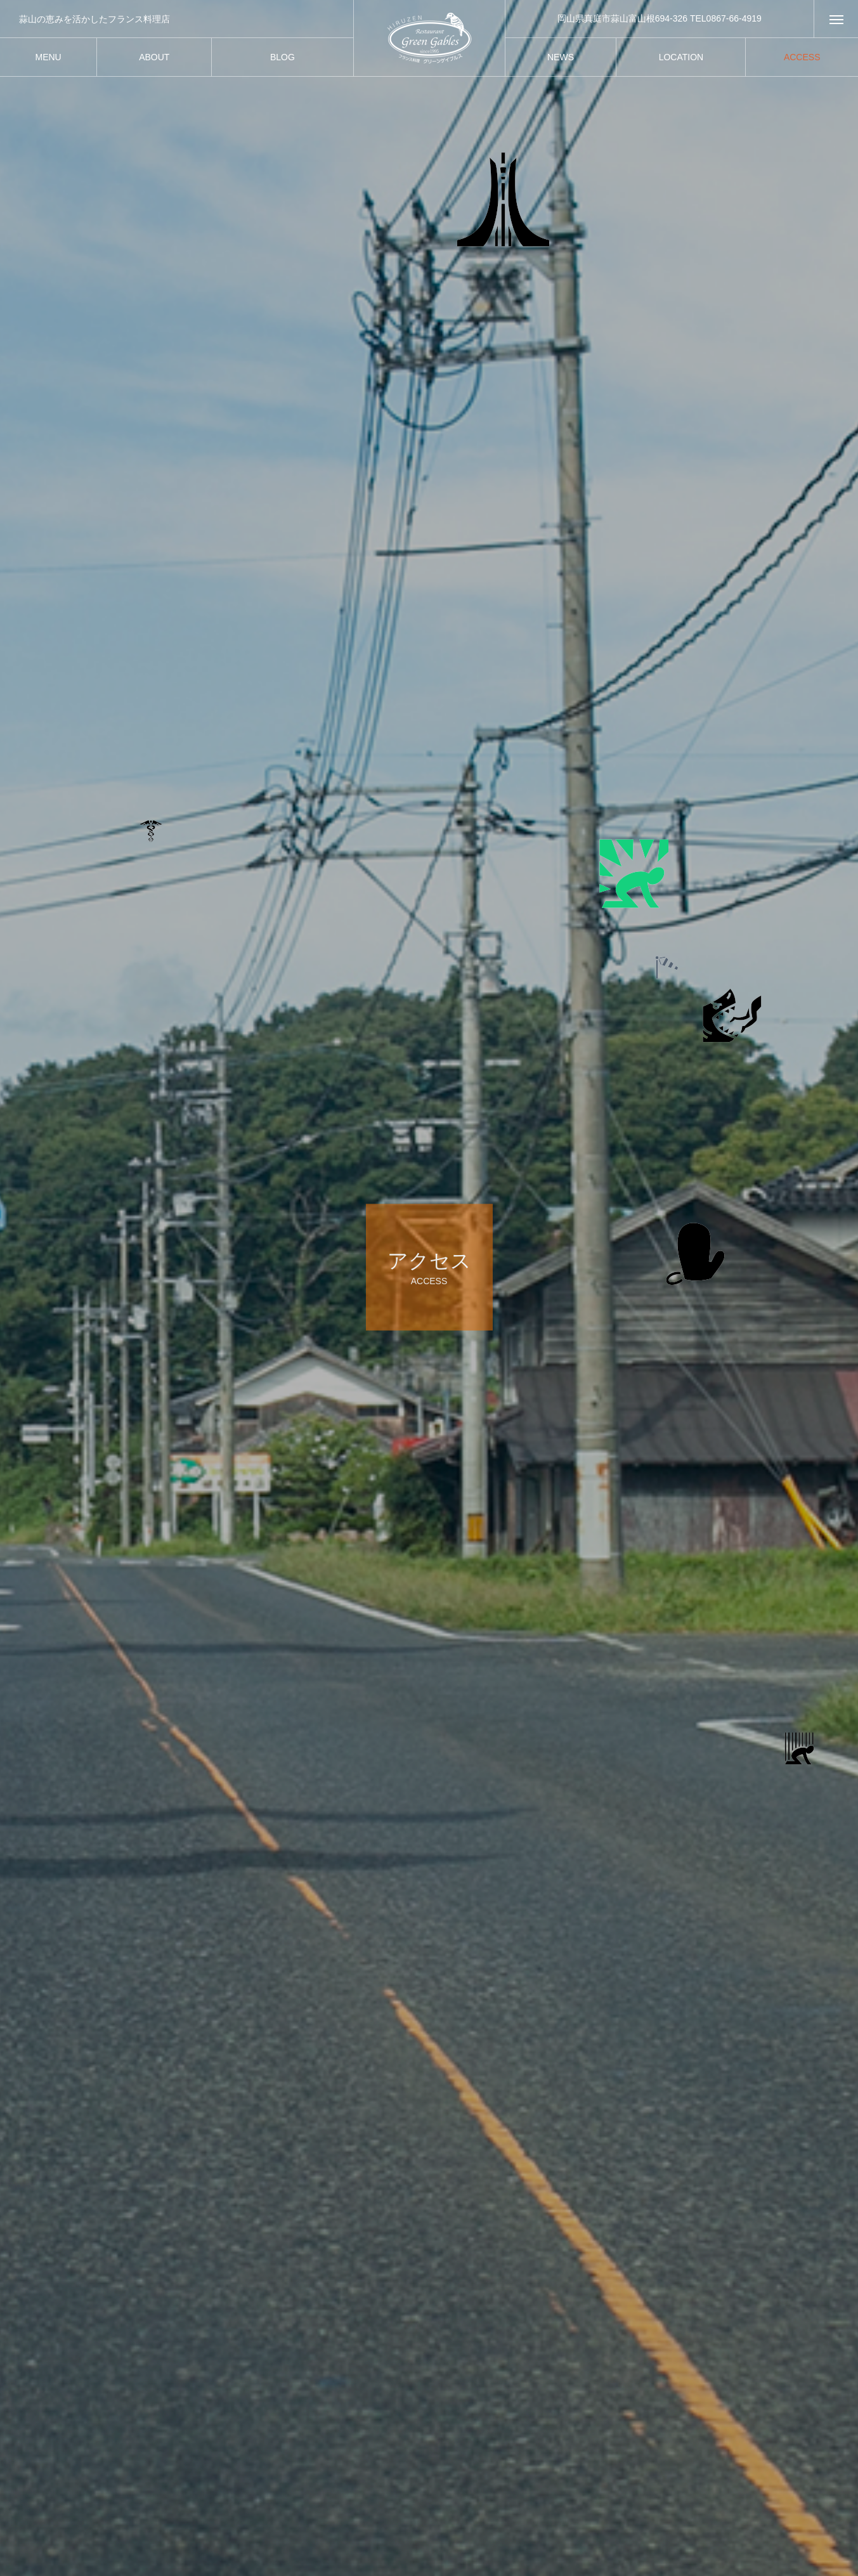  Describe the element at coordinates (503, 199) in the screenshot. I see `view memorial or monument location` at that location.